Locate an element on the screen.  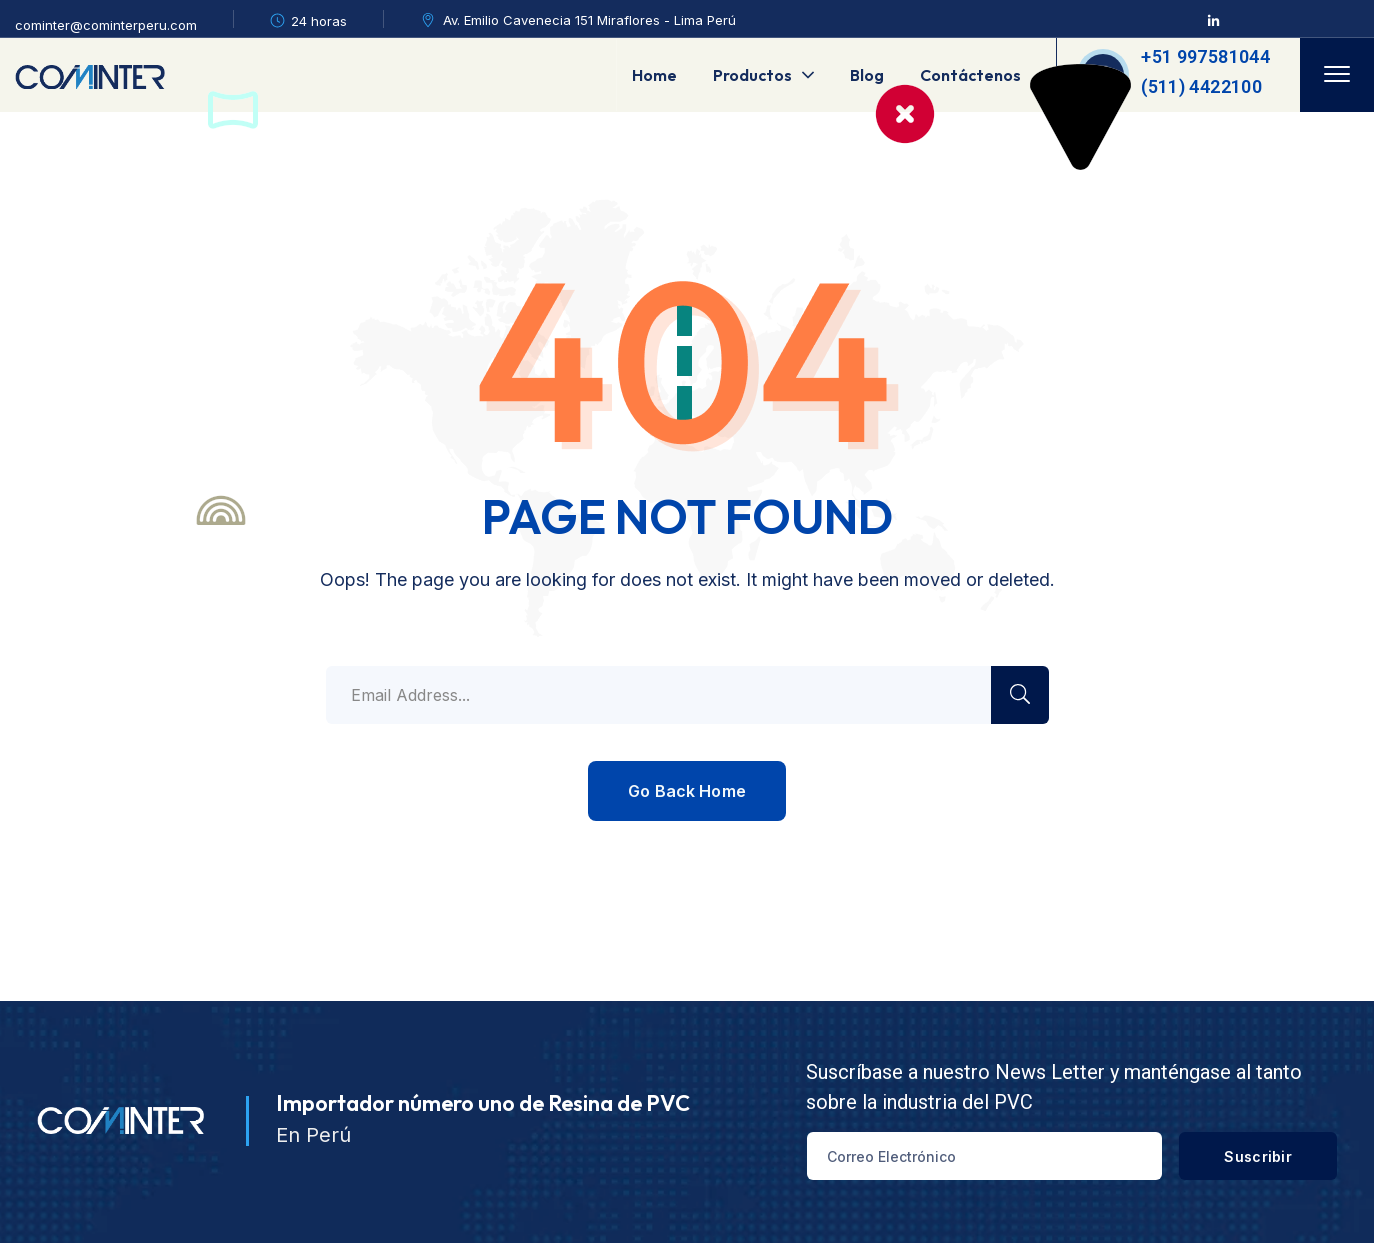
switch to panorama photo mode is located at coordinates (233, 110).